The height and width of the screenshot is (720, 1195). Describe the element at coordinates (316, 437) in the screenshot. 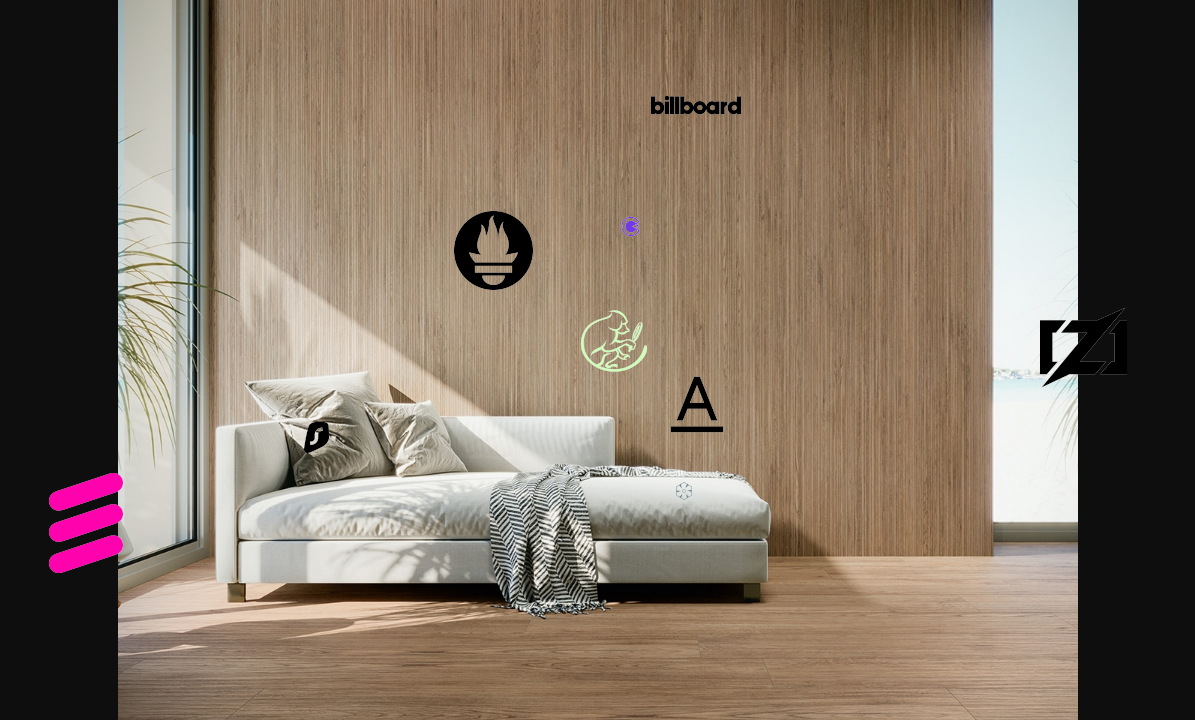

I see `open surfshark vpn app` at that location.